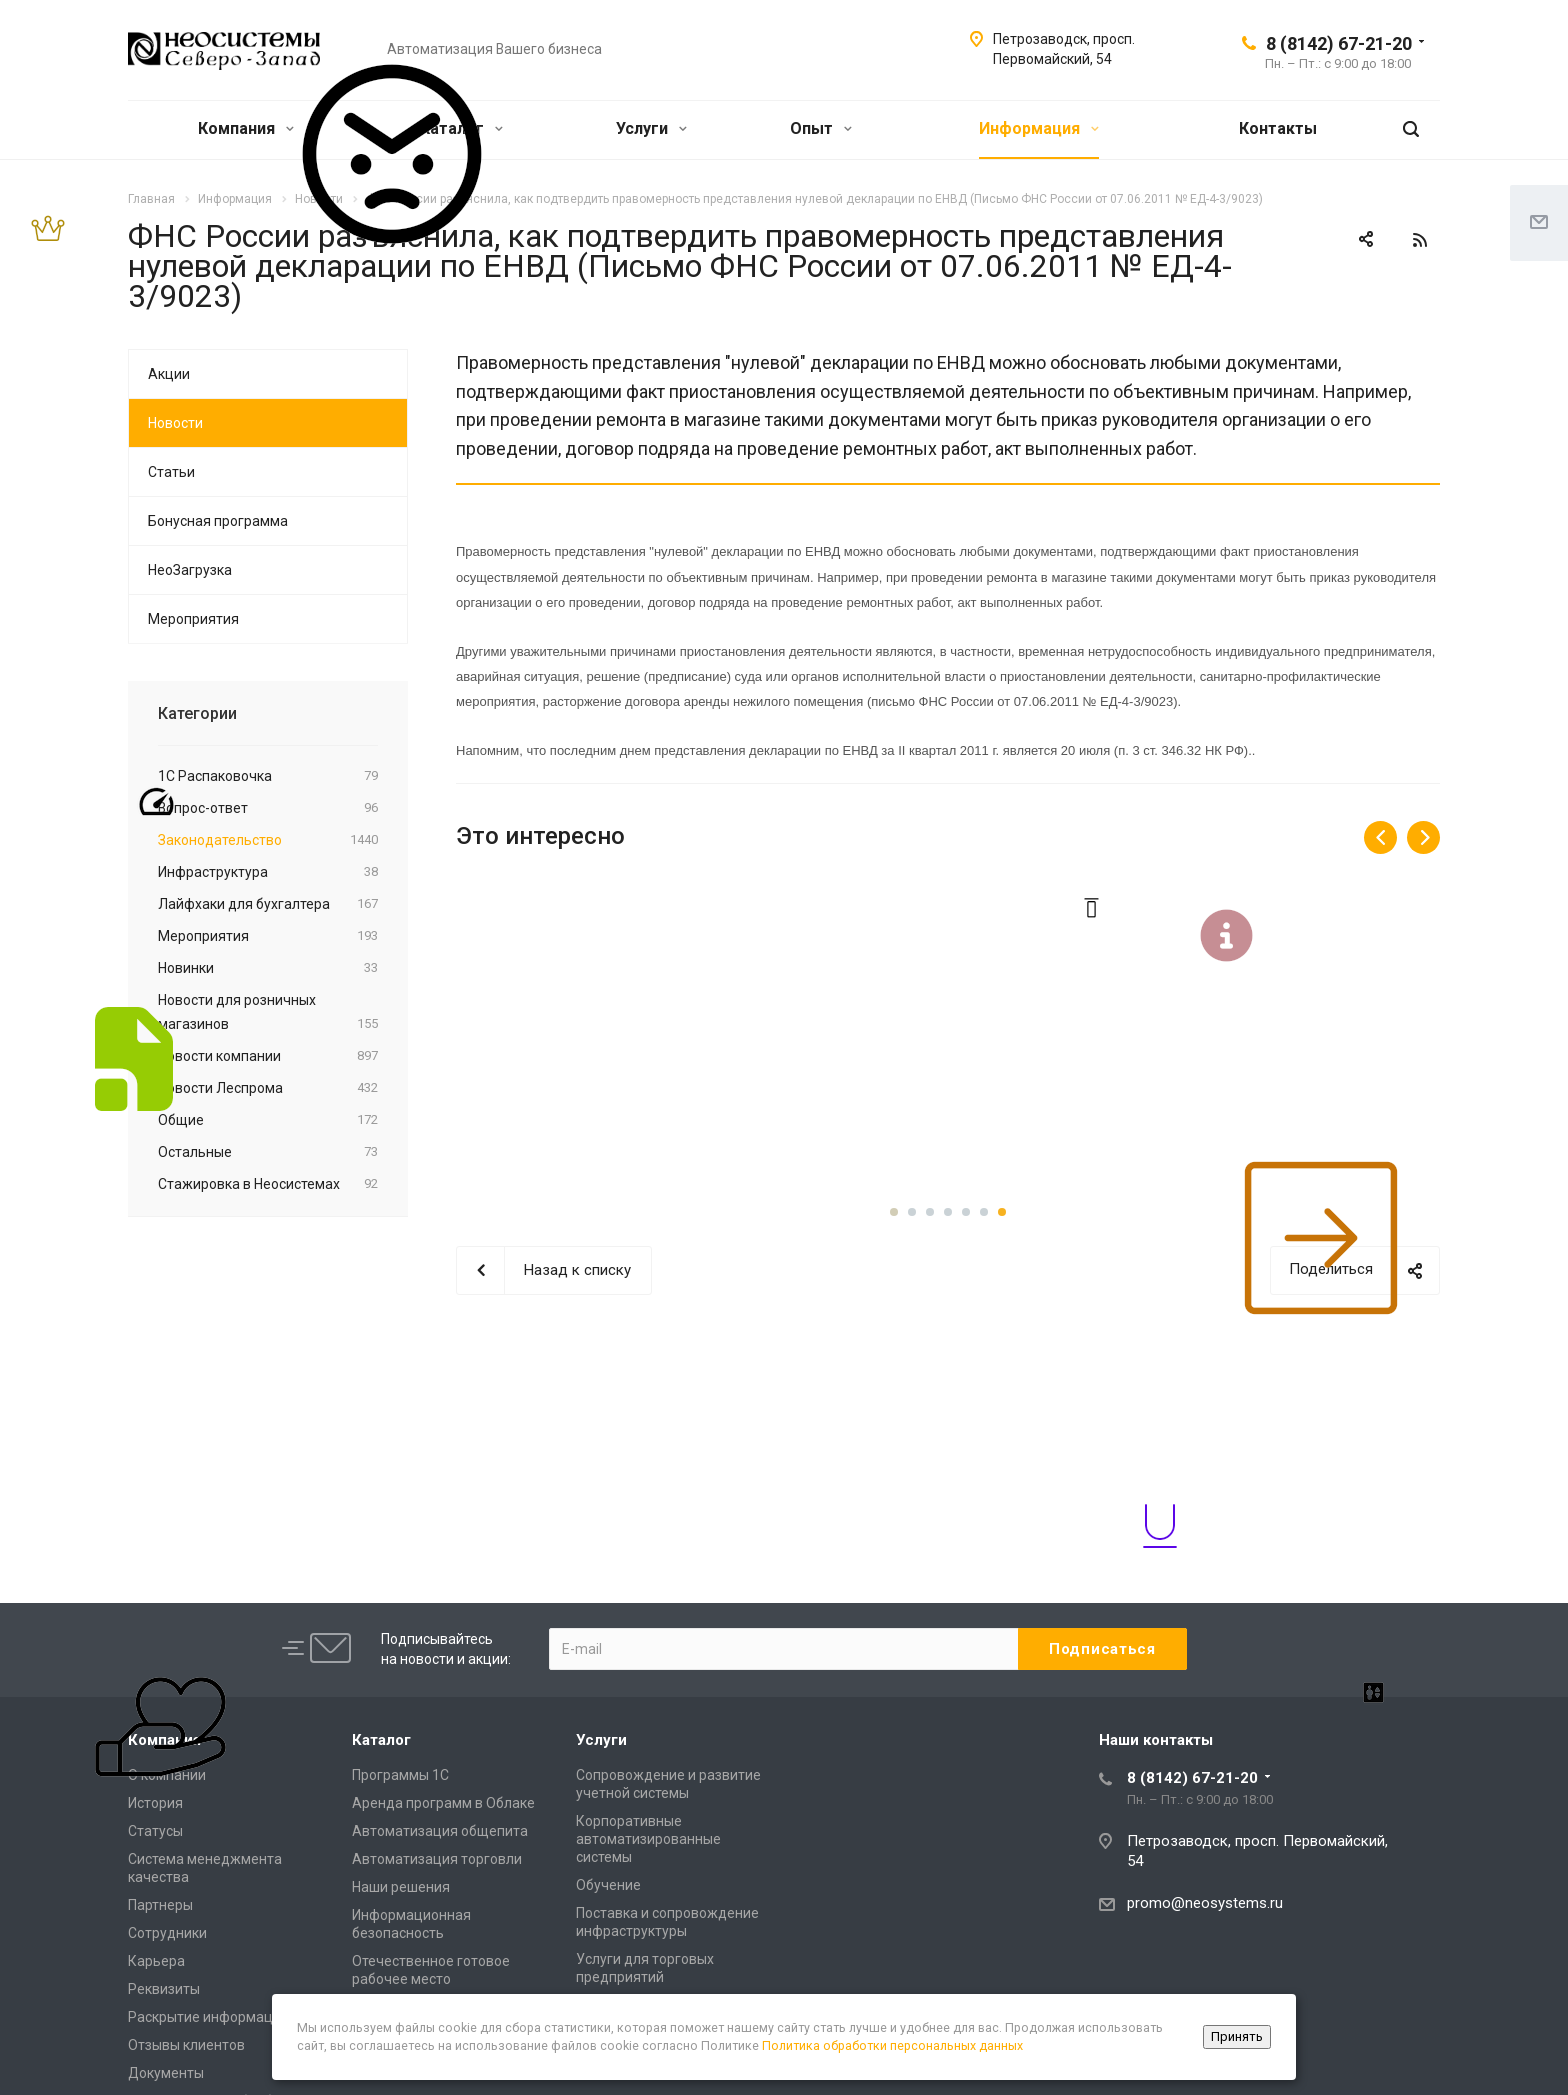 The height and width of the screenshot is (2095, 1568). I want to click on donate or make a charitable contribution, so click(165, 1729).